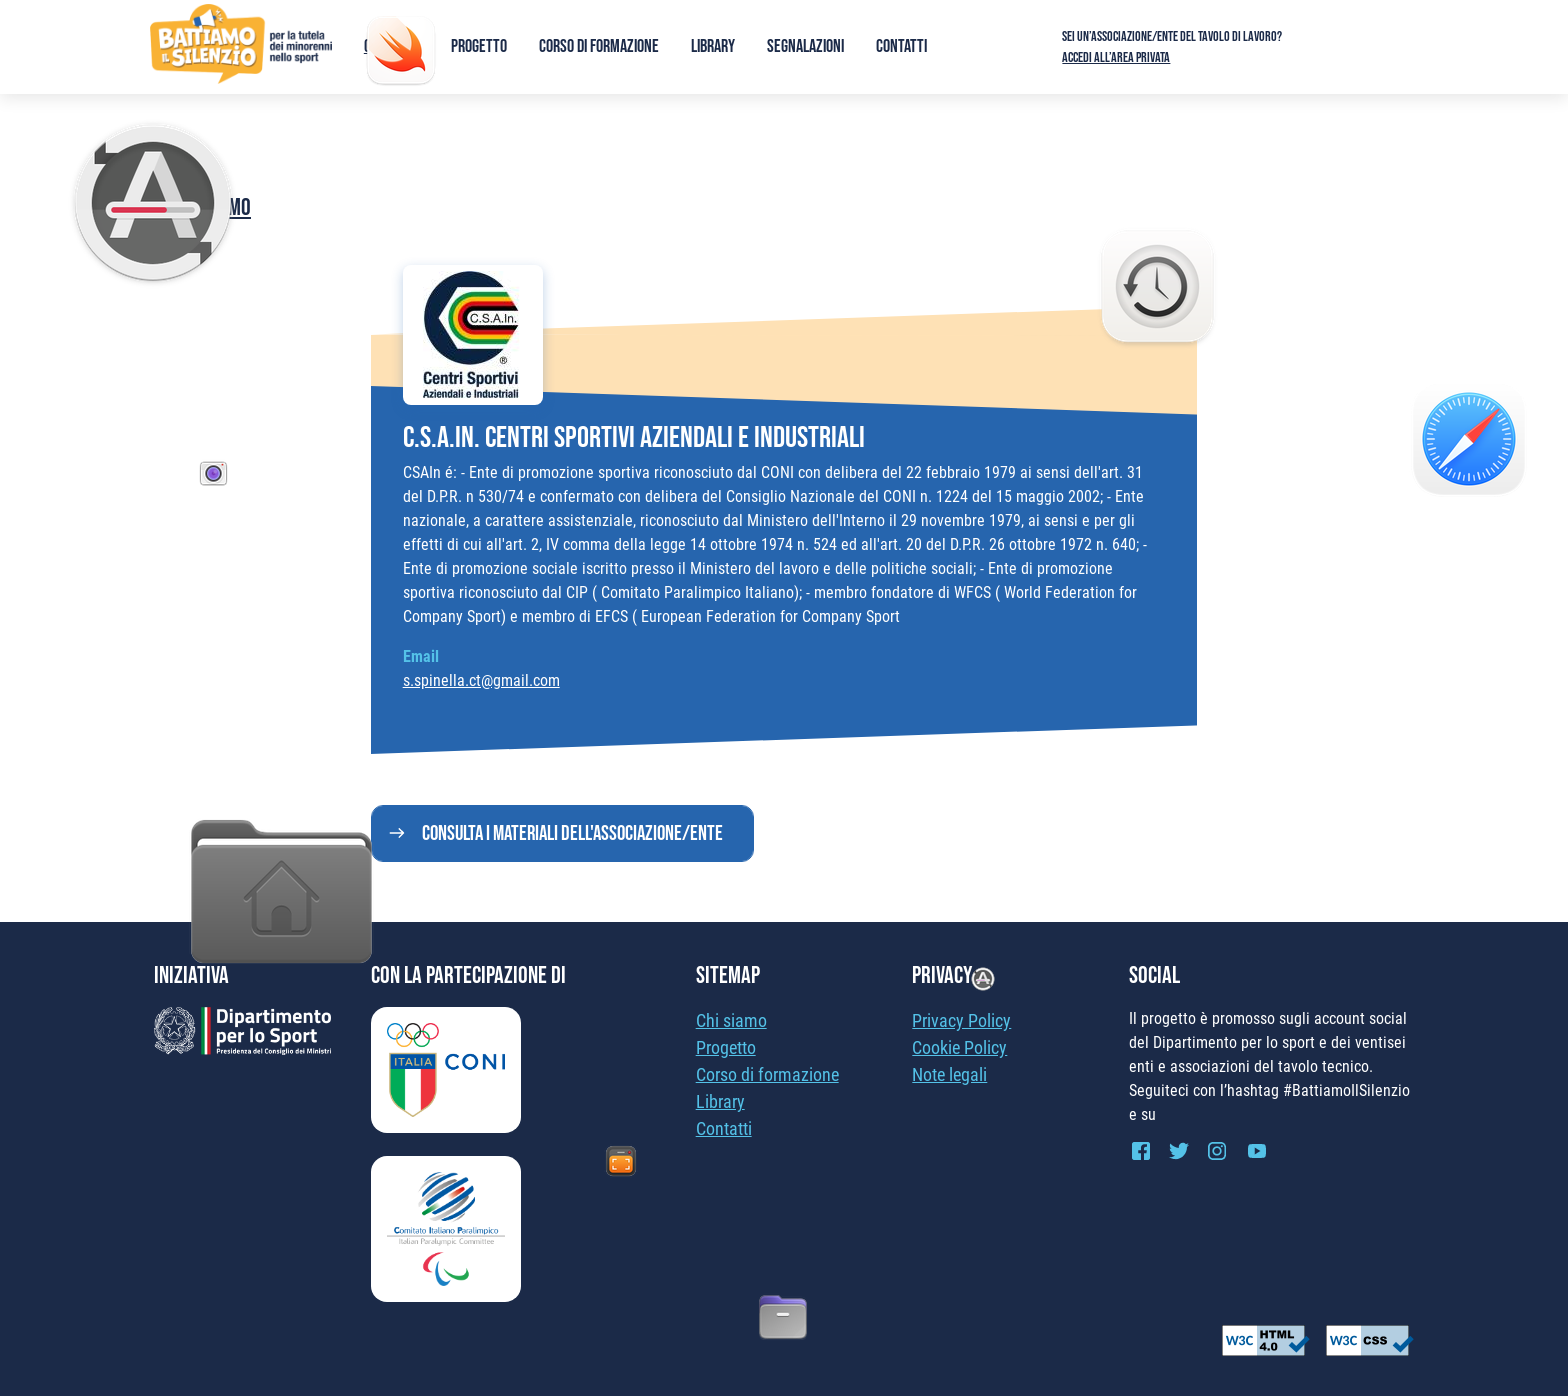 The image size is (1568, 1396). What do you see at coordinates (1157, 286) in the screenshot?
I see `open déjà dup backup utility` at bounding box center [1157, 286].